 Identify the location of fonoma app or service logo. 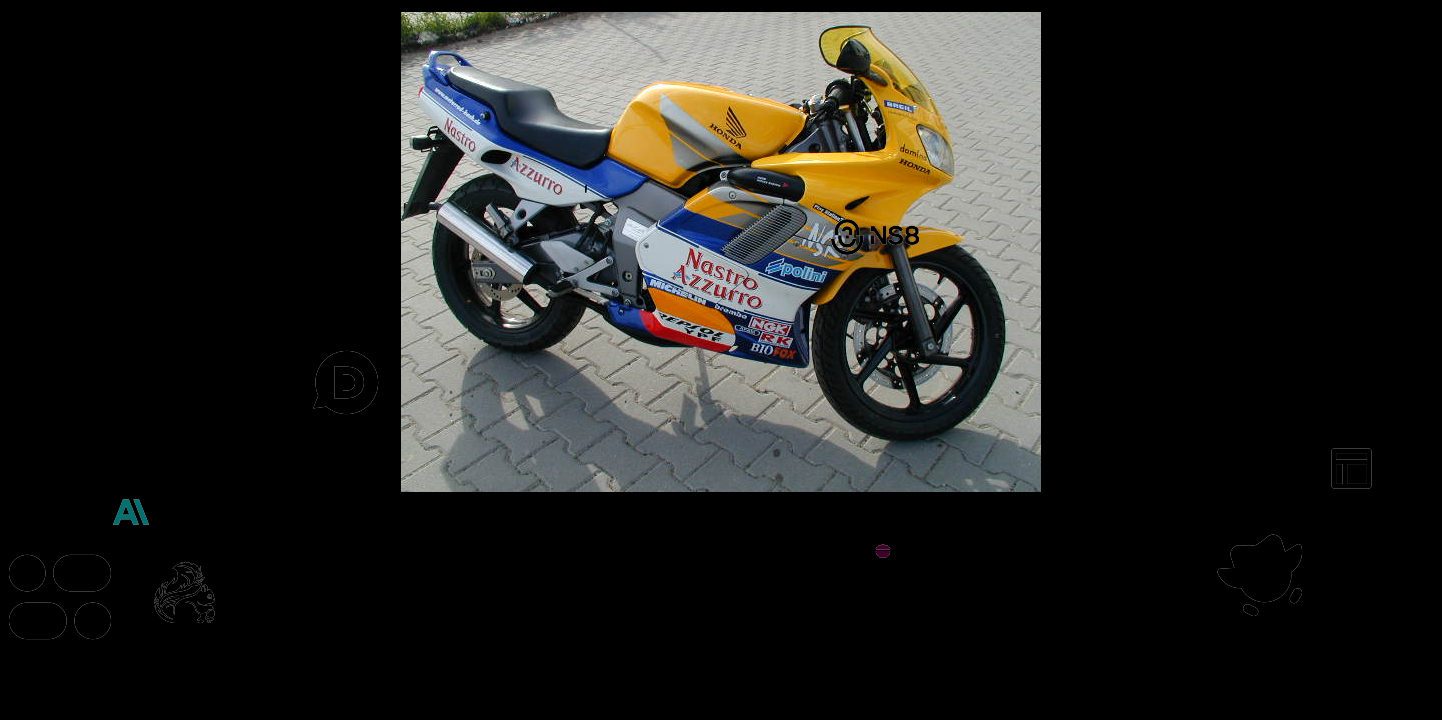
(60, 597).